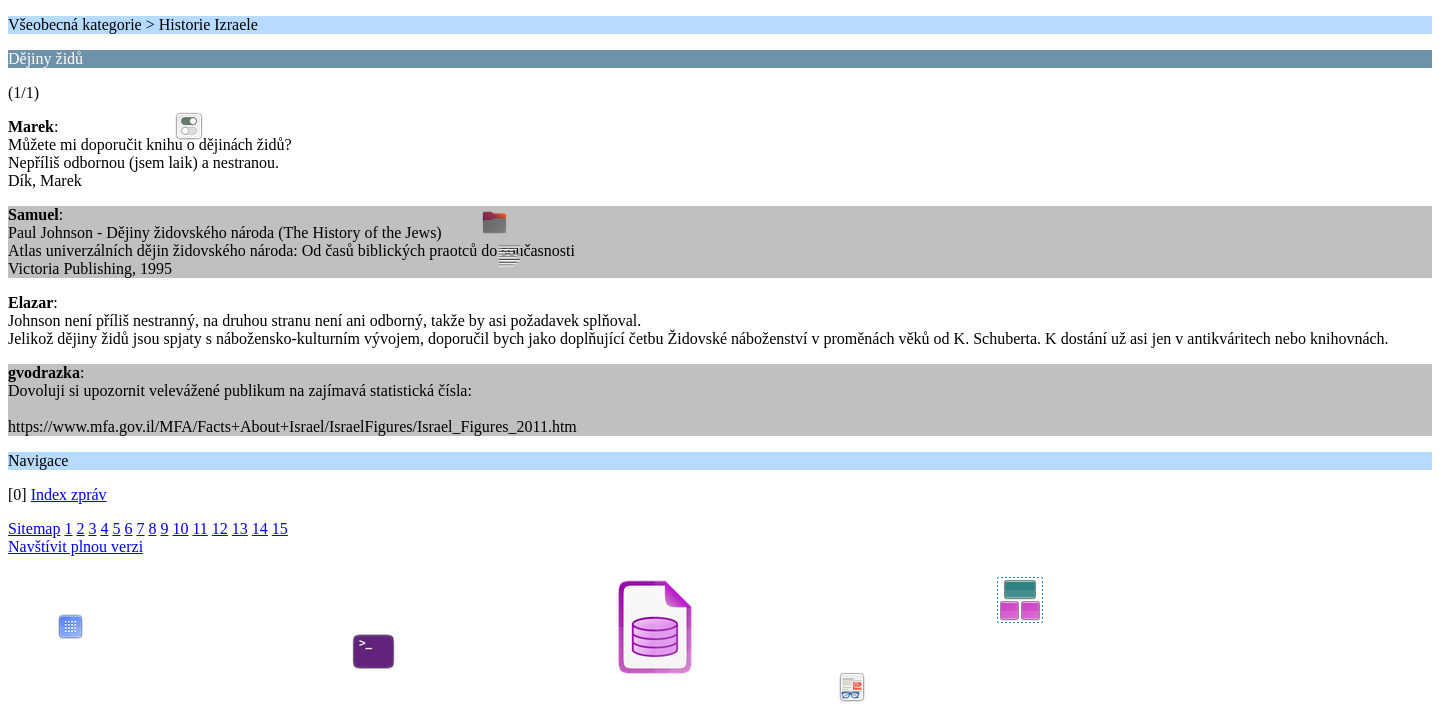 This screenshot has width=1440, height=720. I want to click on select all items in the current view, so click(1020, 600).